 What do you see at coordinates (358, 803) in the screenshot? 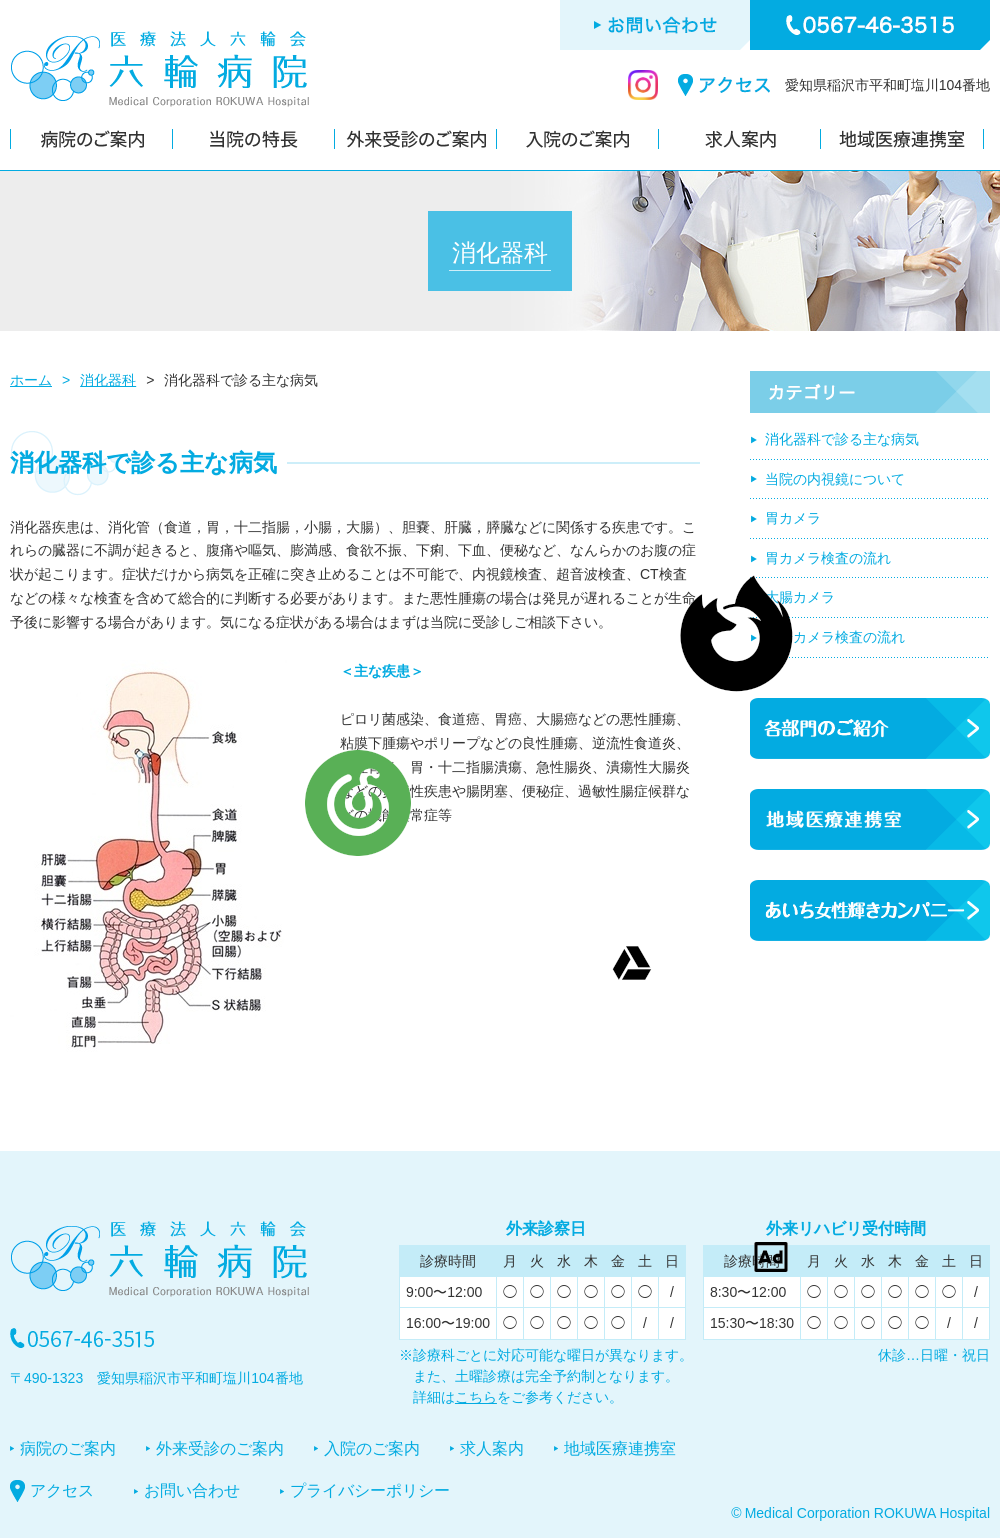
I see `open netease cloud music app` at bounding box center [358, 803].